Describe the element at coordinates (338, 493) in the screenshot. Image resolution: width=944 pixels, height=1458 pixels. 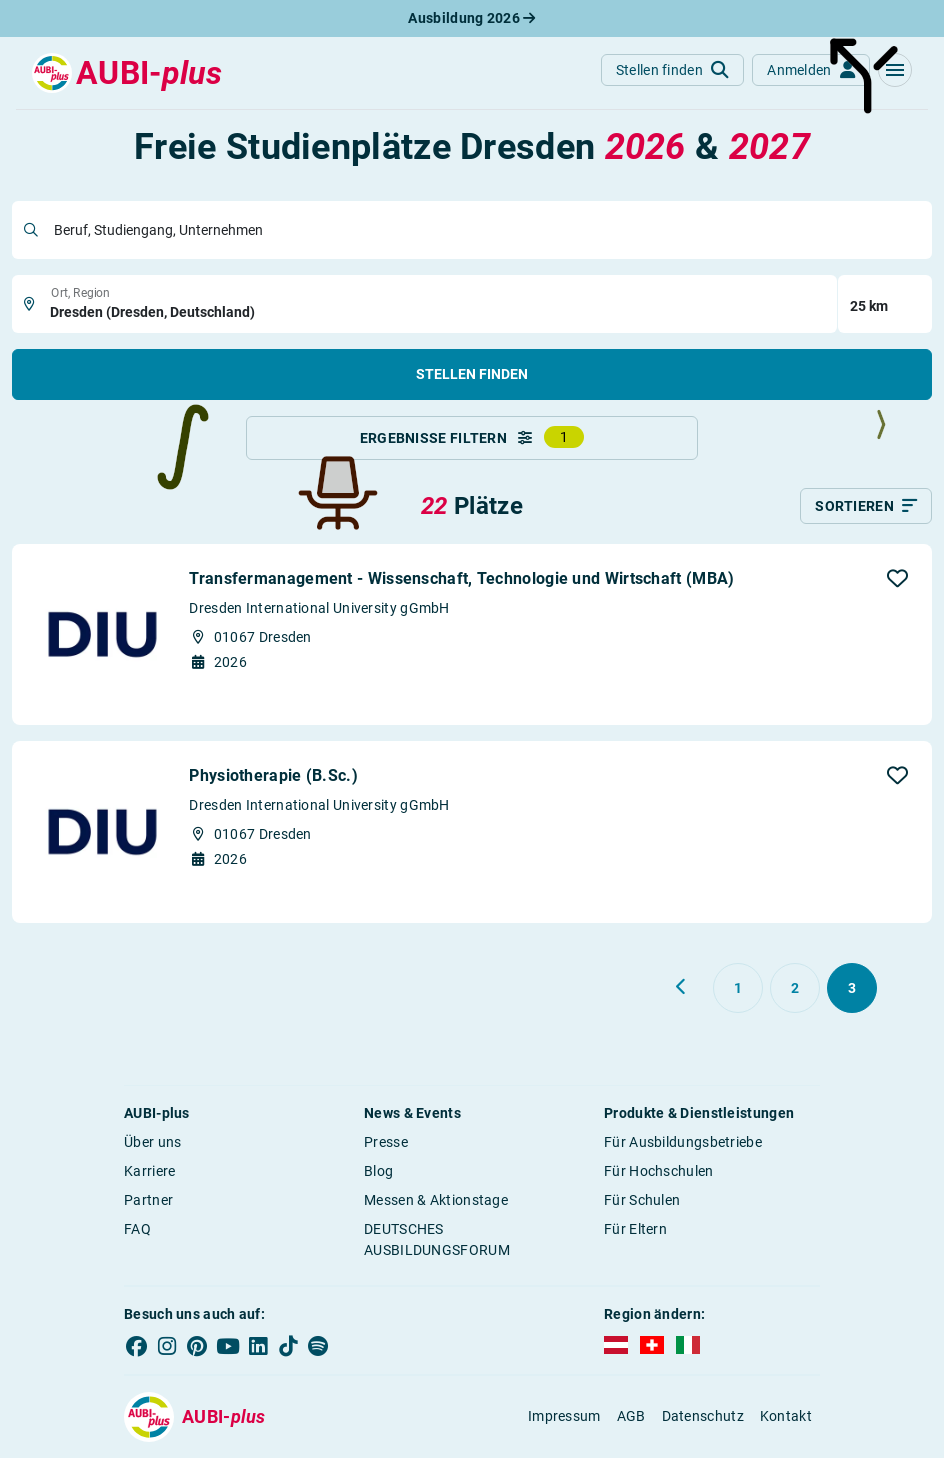
I see `office or workspace settings` at that location.